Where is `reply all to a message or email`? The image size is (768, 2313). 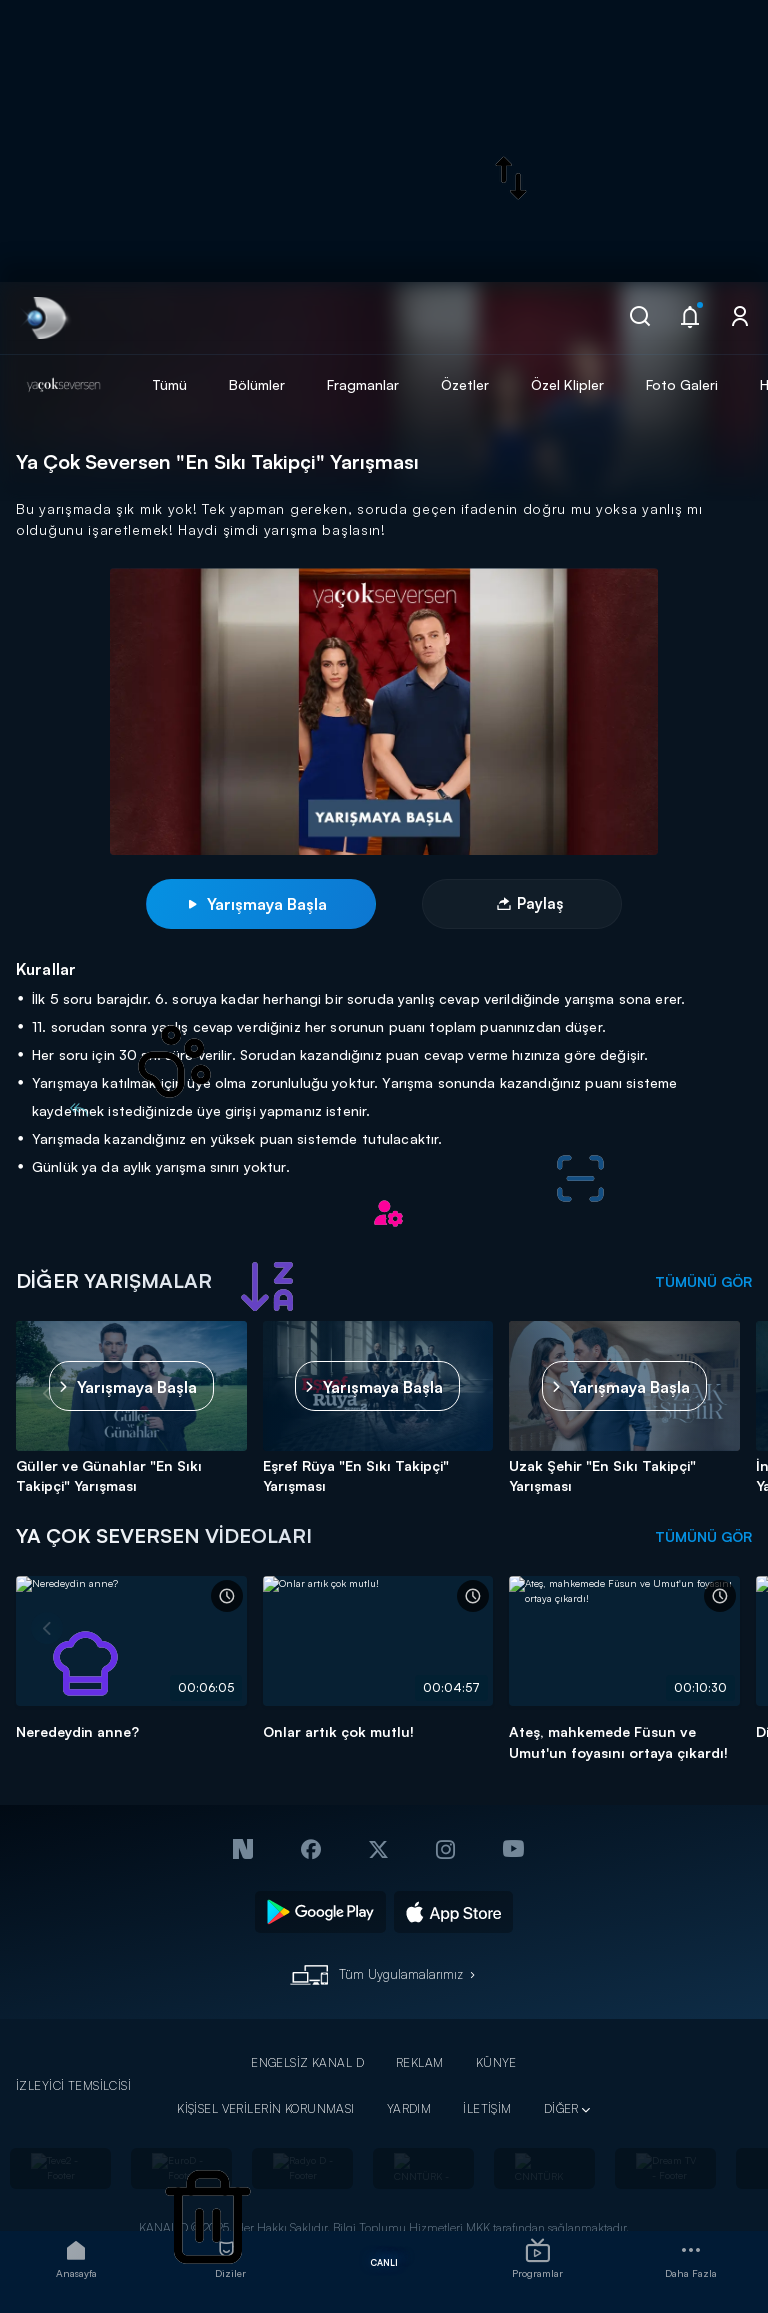 reply all to a message or email is located at coordinates (79, 1110).